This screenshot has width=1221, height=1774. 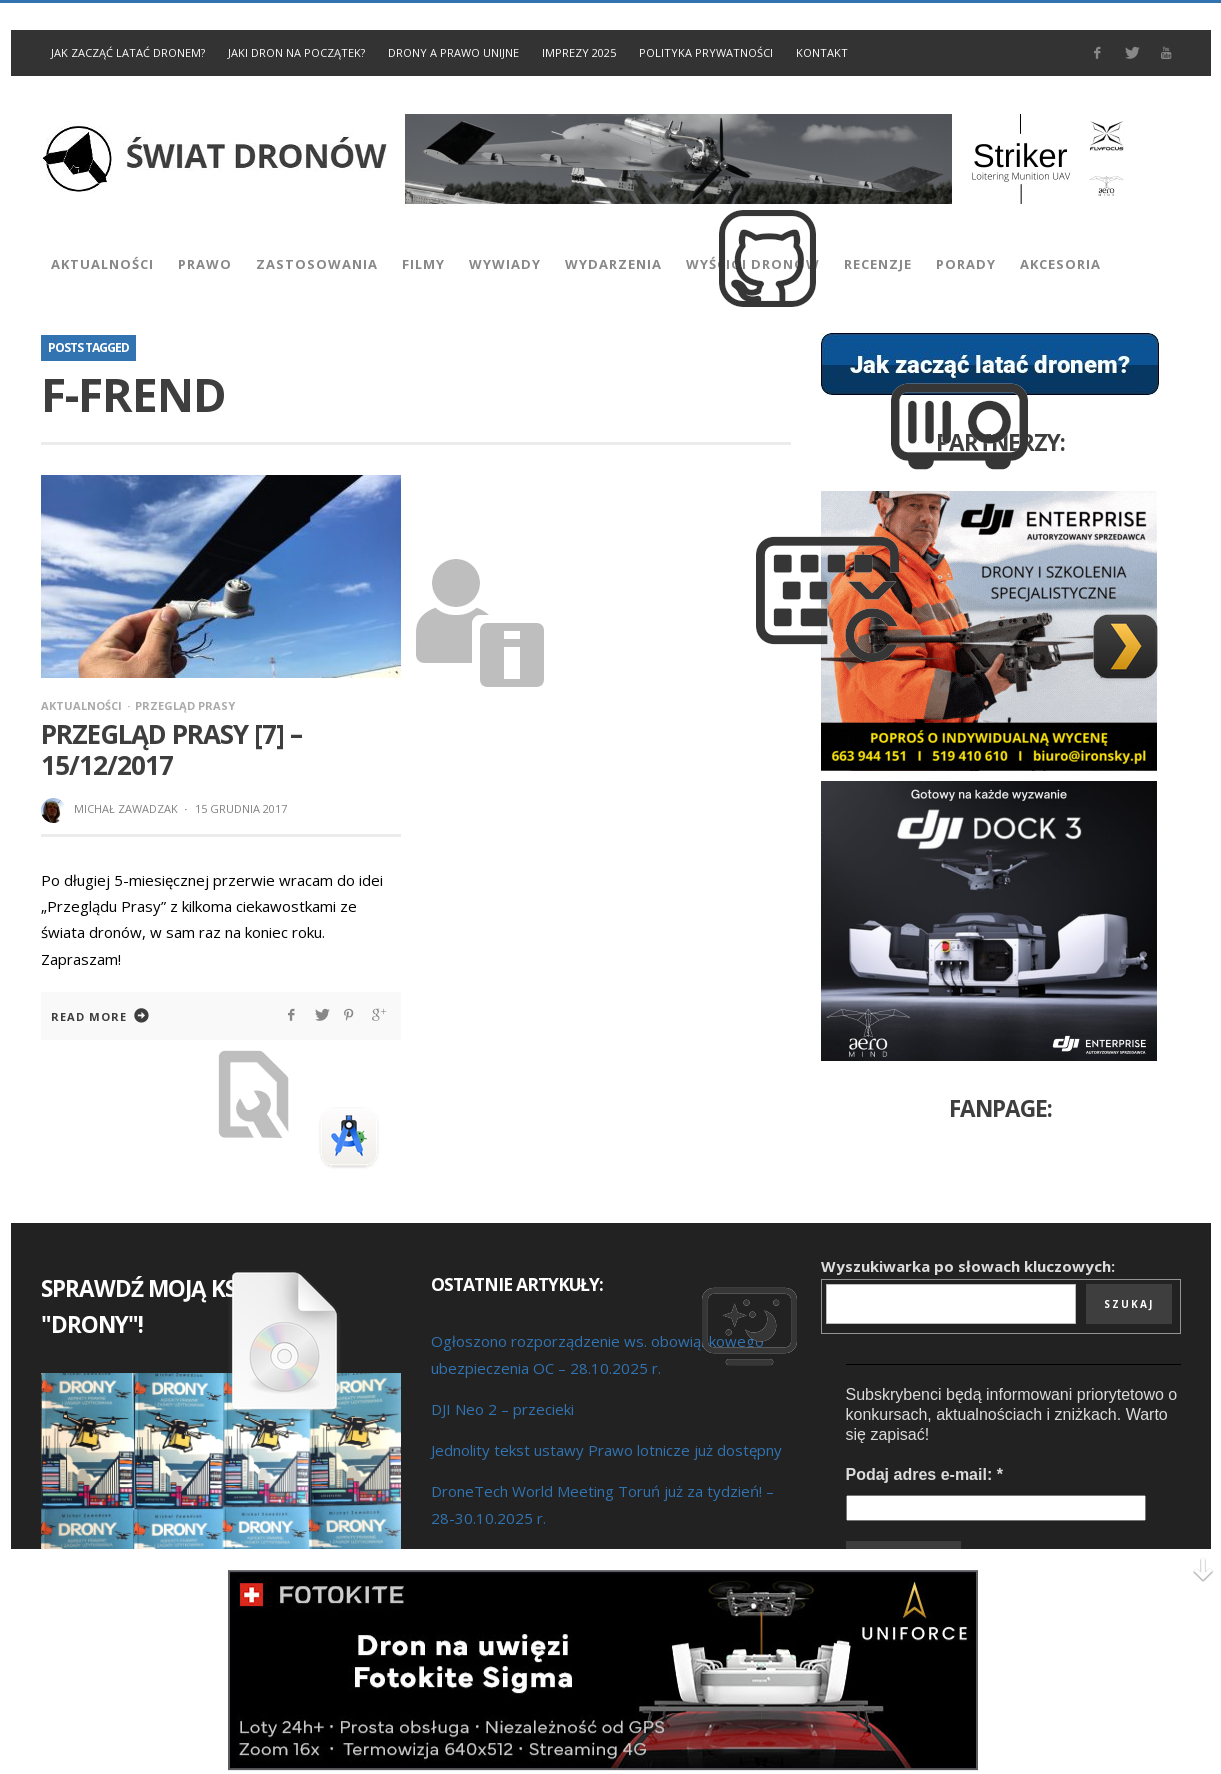 I want to click on open android studio, so click(x=349, y=1137).